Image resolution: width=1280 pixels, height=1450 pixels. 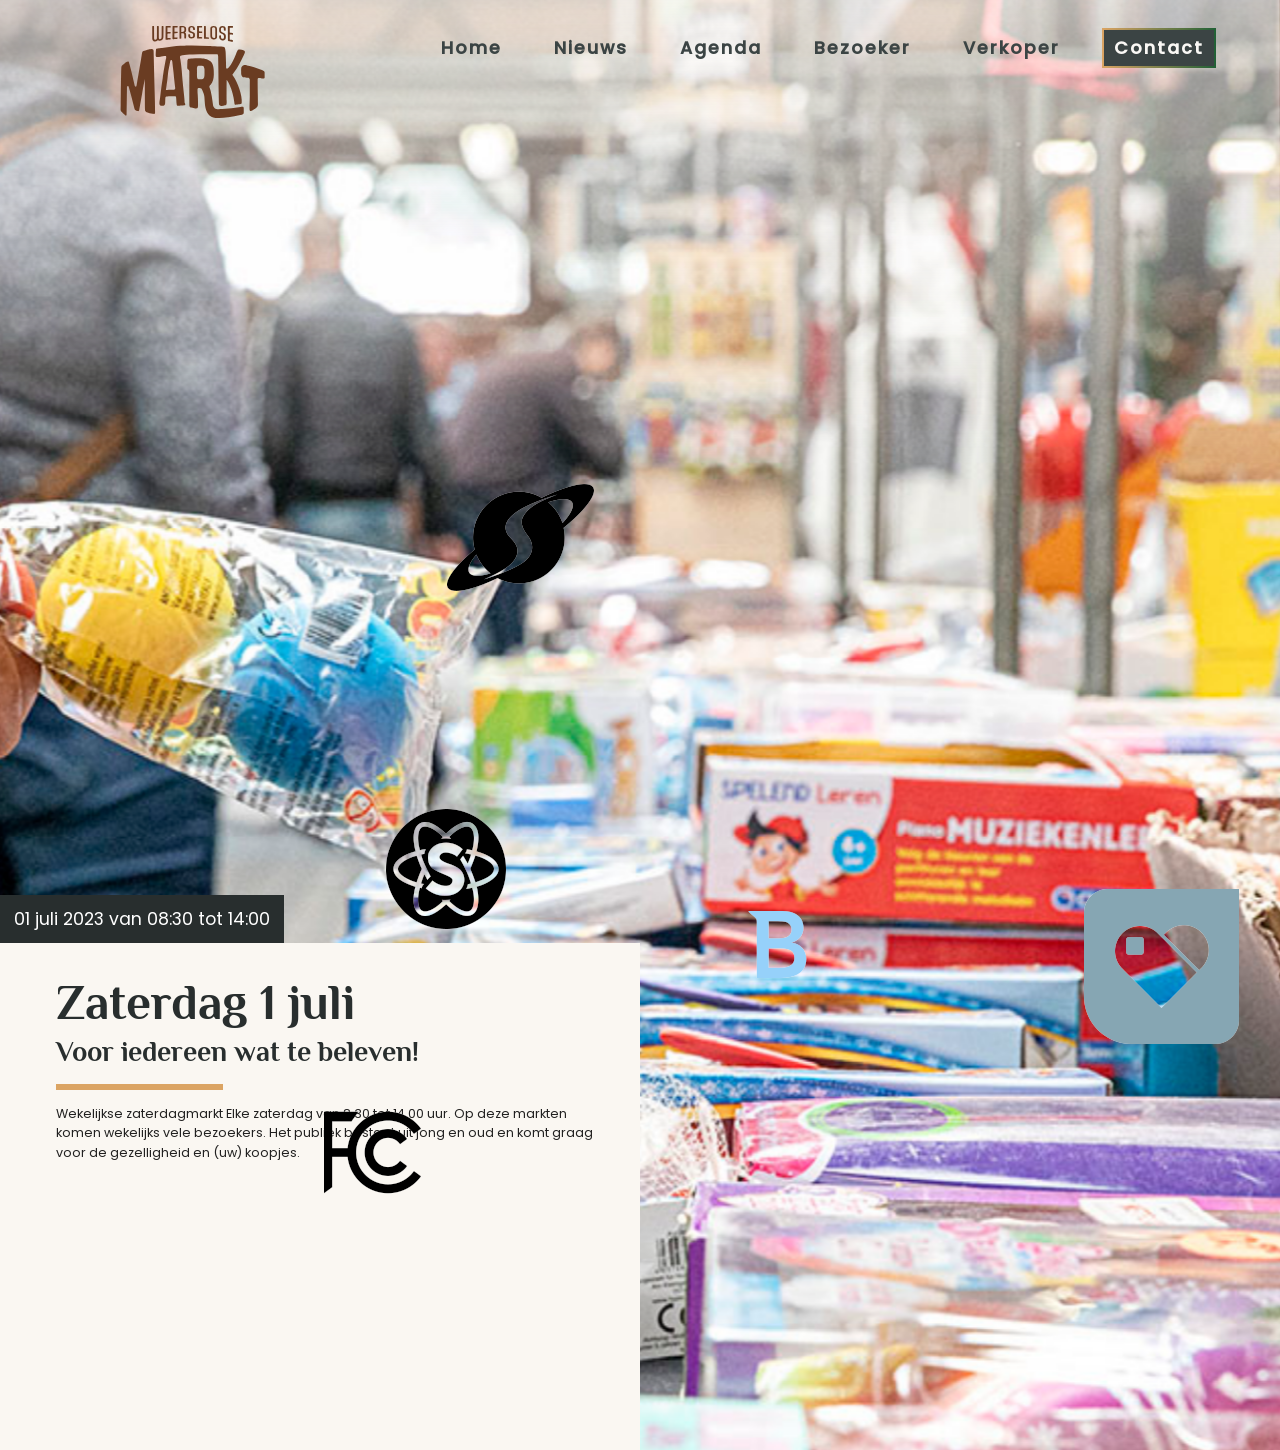 What do you see at coordinates (777, 944) in the screenshot?
I see `bitdefender antivirus app` at bounding box center [777, 944].